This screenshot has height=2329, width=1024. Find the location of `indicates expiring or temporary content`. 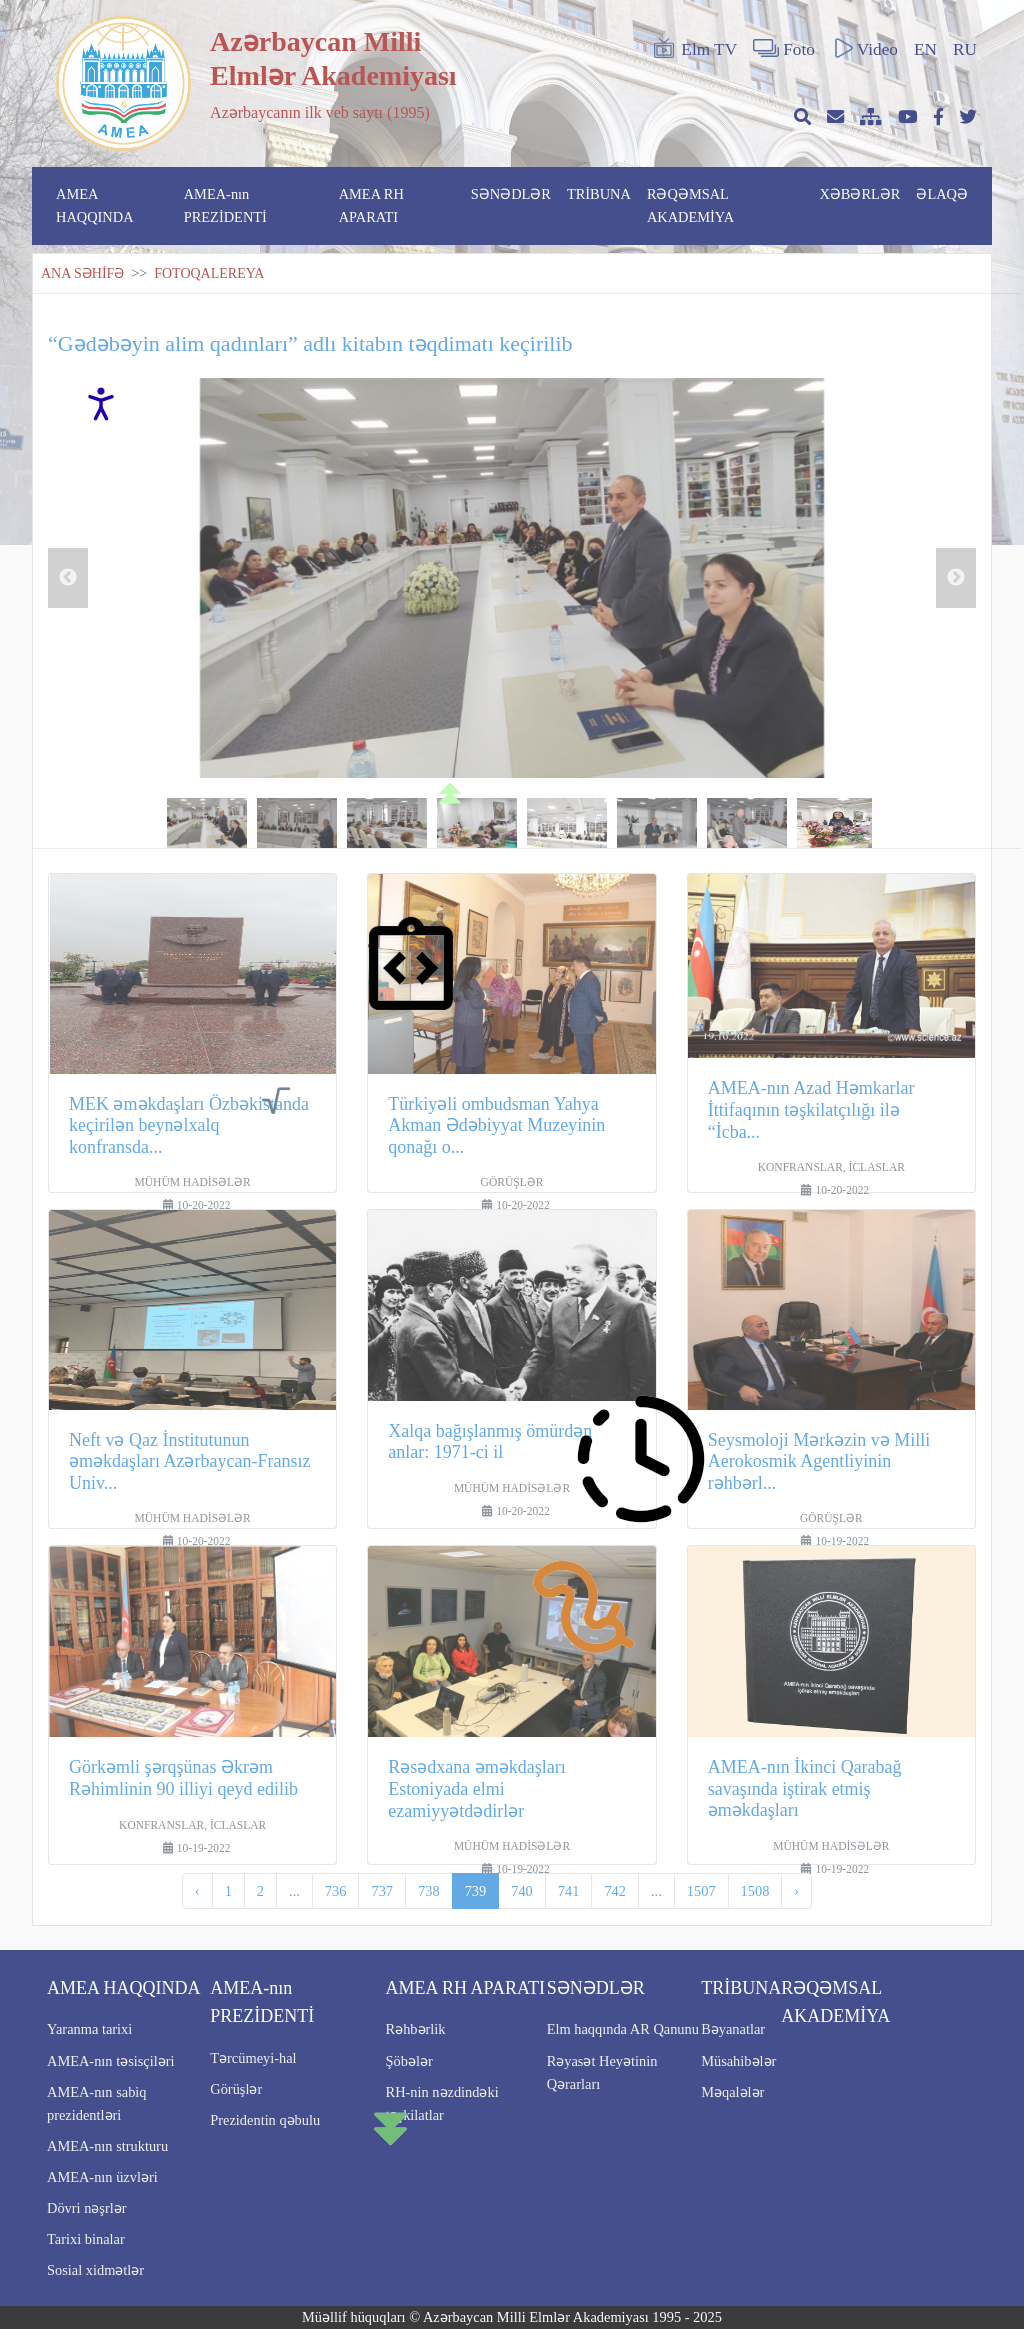

indicates expiring or temporary content is located at coordinates (641, 1459).